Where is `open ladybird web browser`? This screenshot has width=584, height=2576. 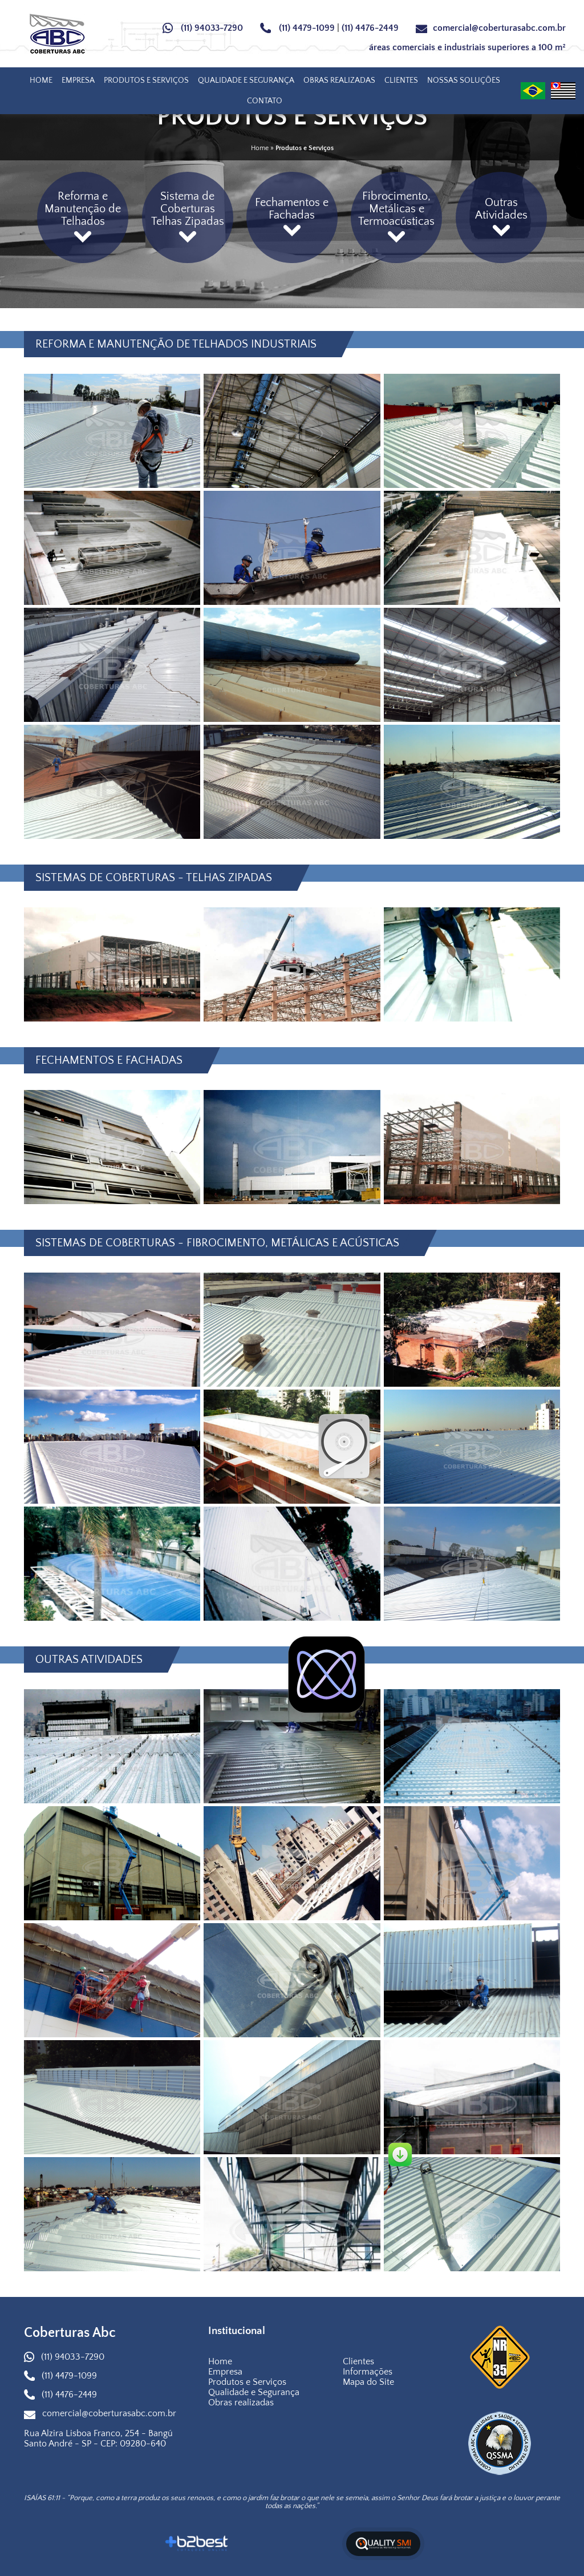 open ladybird web browser is located at coordinates (326, 1674).